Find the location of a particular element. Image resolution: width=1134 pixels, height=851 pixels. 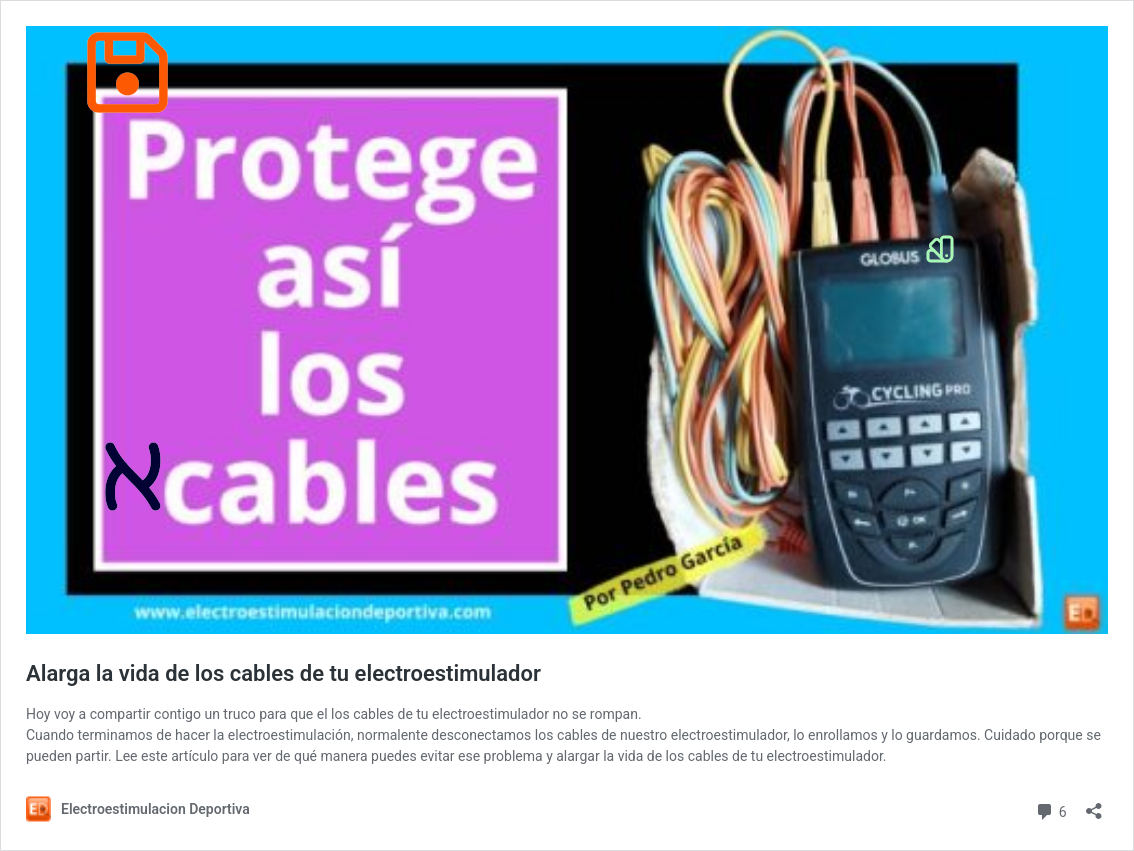

save current file or document is located at coordinates (127, 72).